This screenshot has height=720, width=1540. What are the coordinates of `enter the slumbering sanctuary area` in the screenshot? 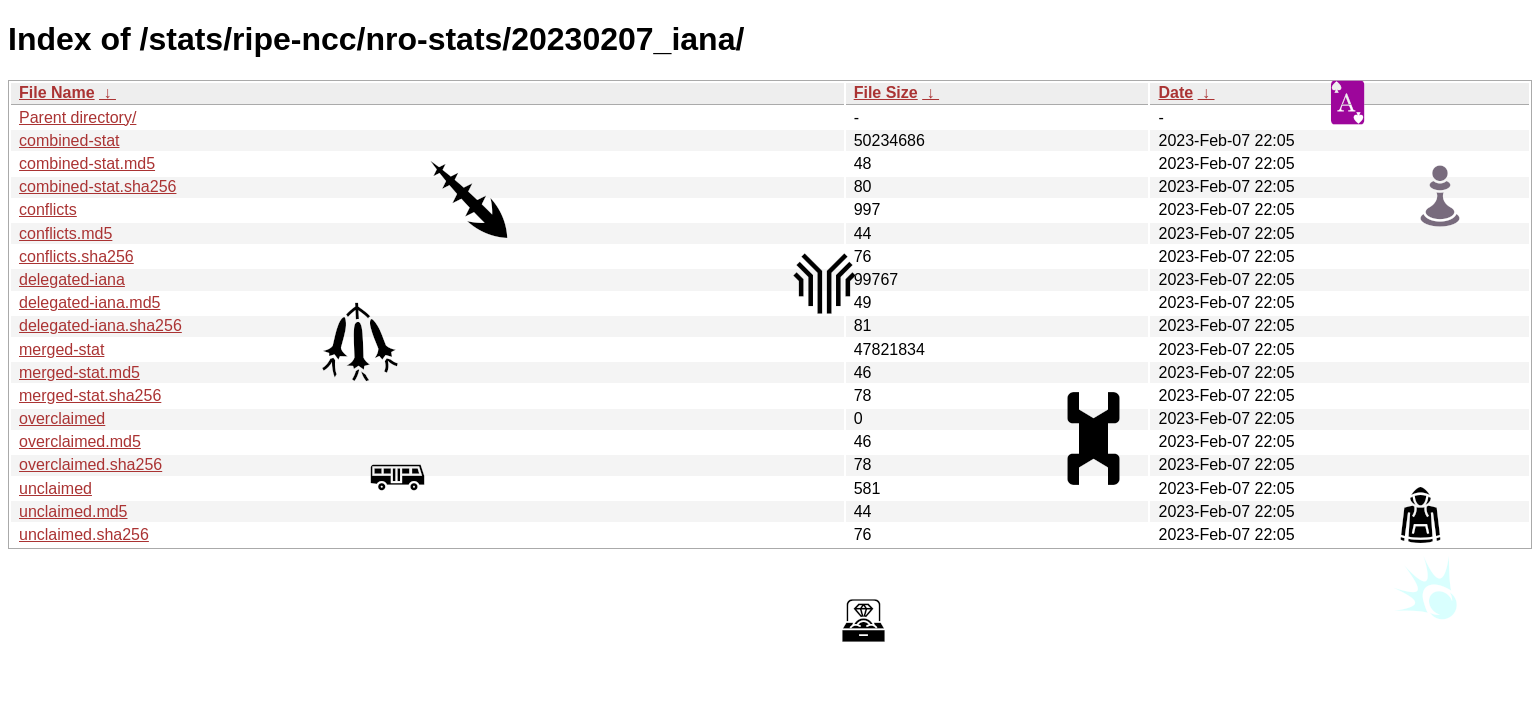 It's located at (824, 283).